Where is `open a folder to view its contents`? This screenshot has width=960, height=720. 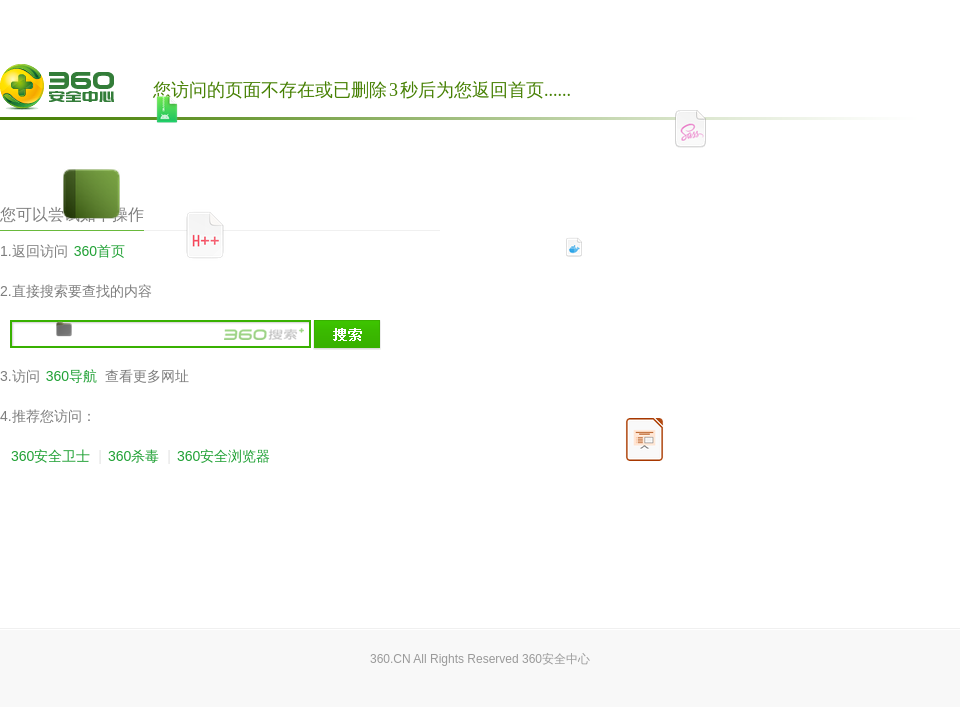 open a folder to view its contents is located at coordinates (64, 329).